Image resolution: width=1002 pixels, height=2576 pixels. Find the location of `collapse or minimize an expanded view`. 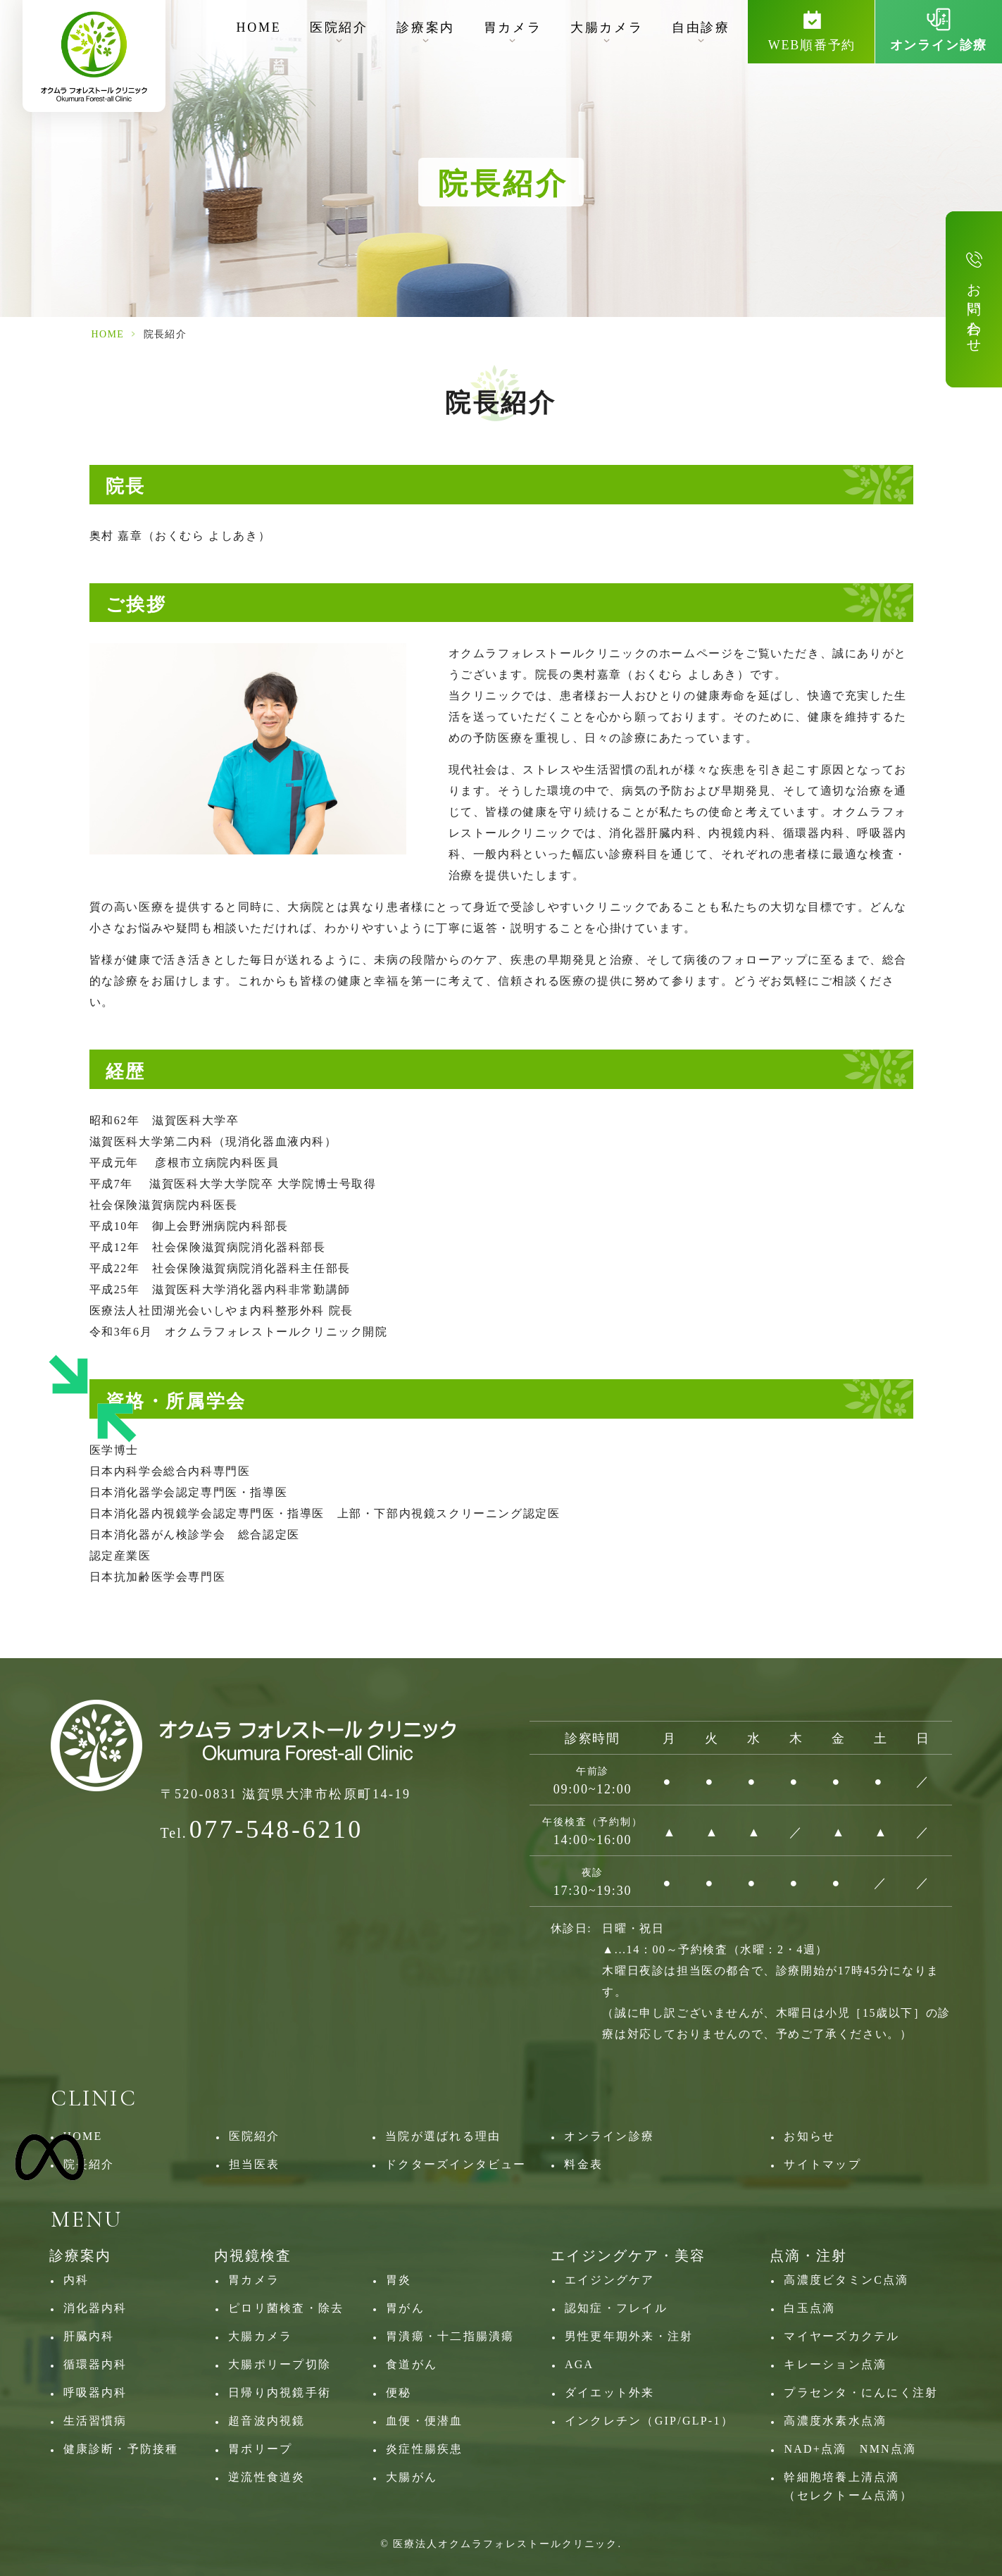

collapse or minimize an expanded view is located at coordinates (92, 1398).